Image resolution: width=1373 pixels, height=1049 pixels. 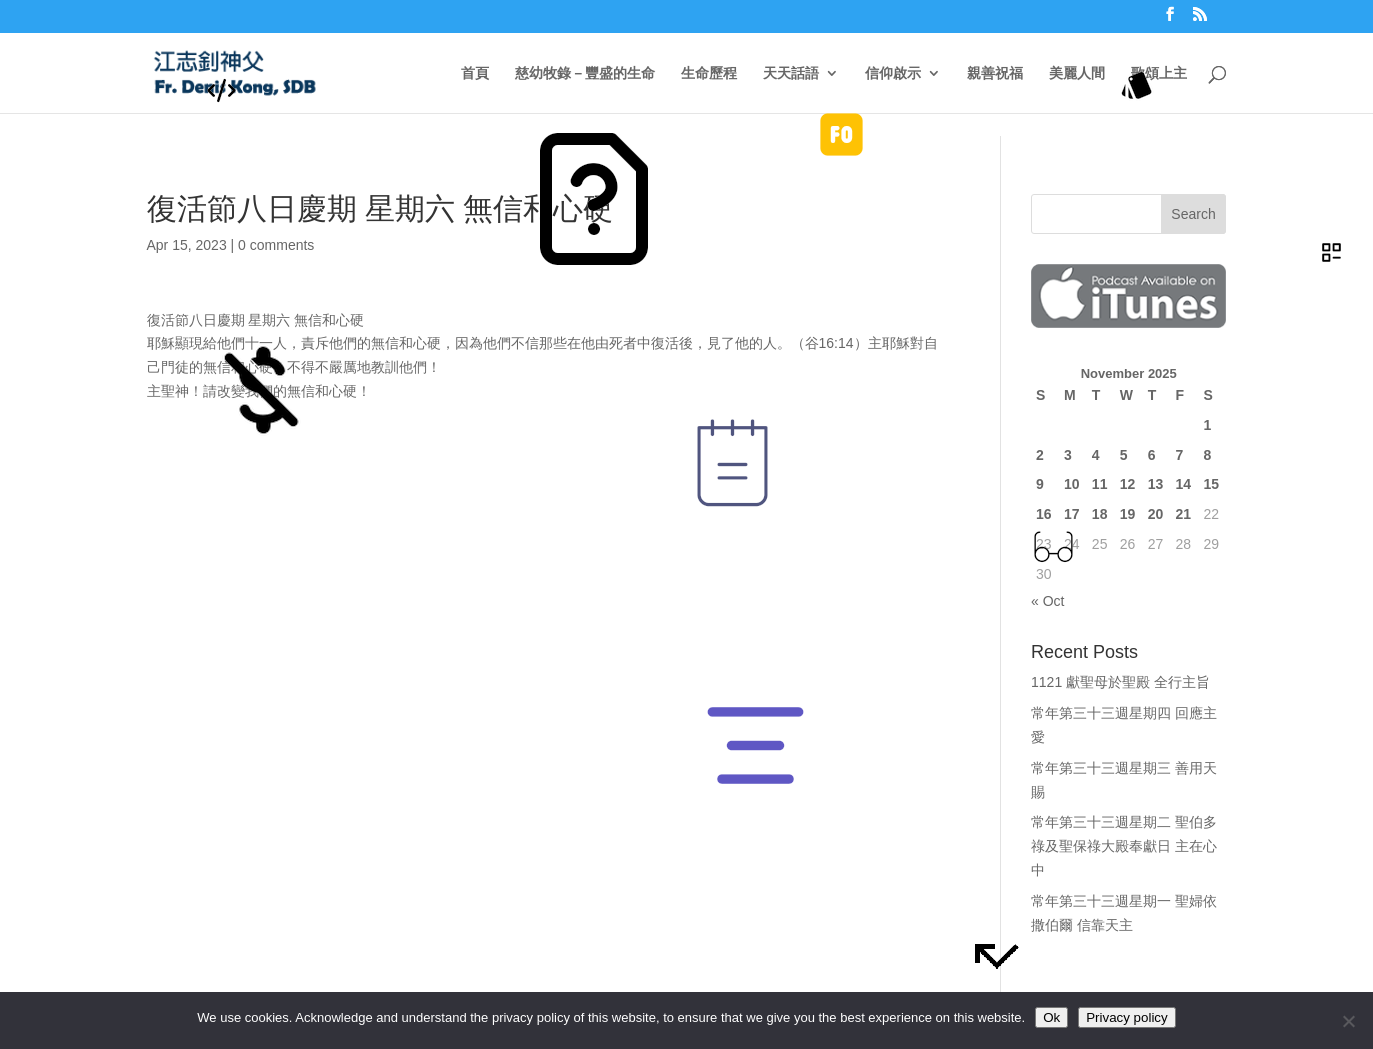 I want to click on view or edit source code, so click(x=221, y=90).